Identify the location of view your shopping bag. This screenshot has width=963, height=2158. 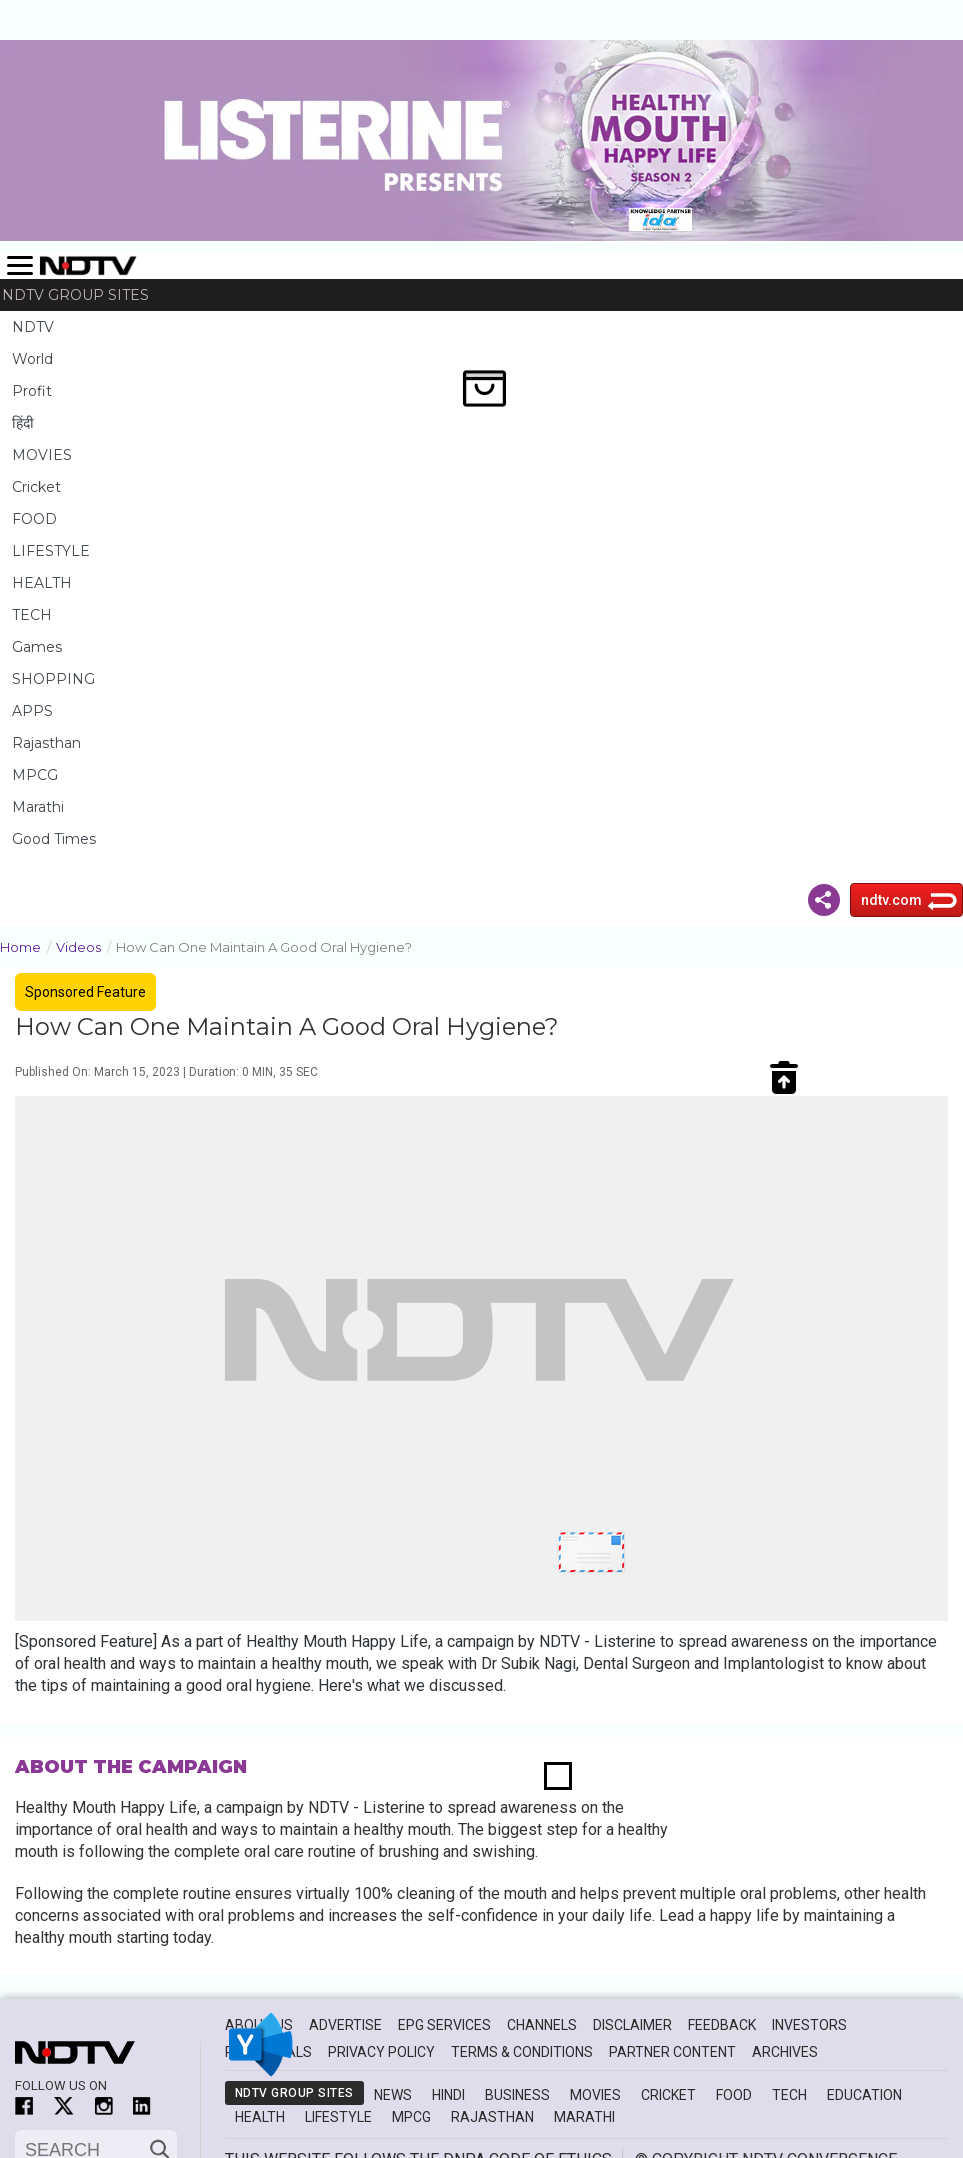
(484, 388).